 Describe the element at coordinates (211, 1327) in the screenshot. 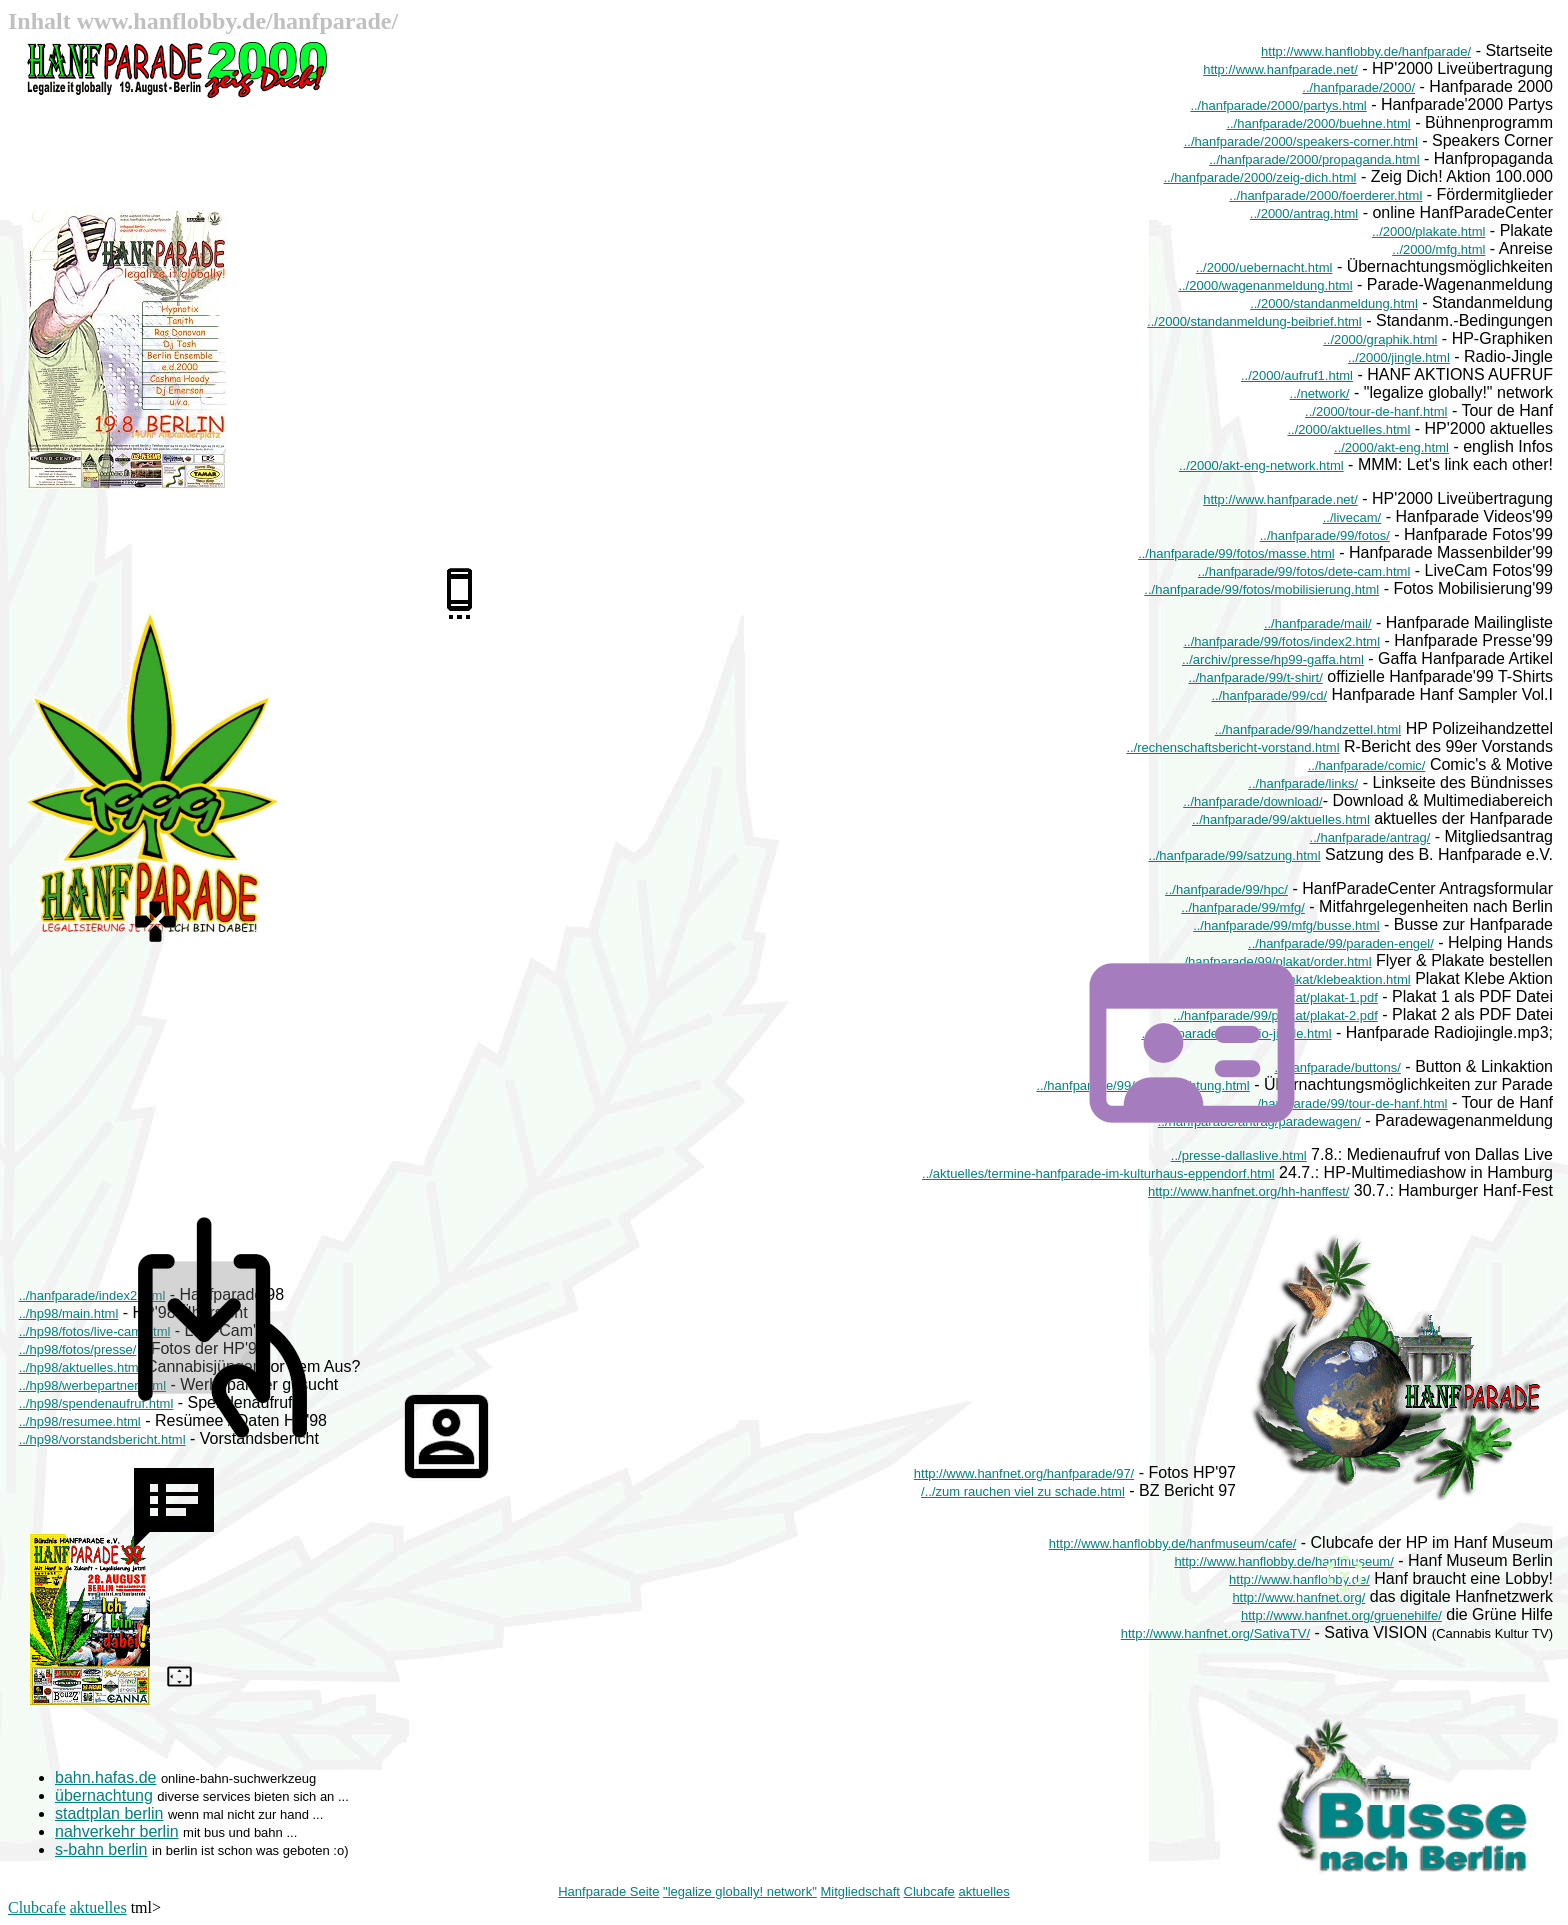

I see `withdraw cash or funds` at that location.